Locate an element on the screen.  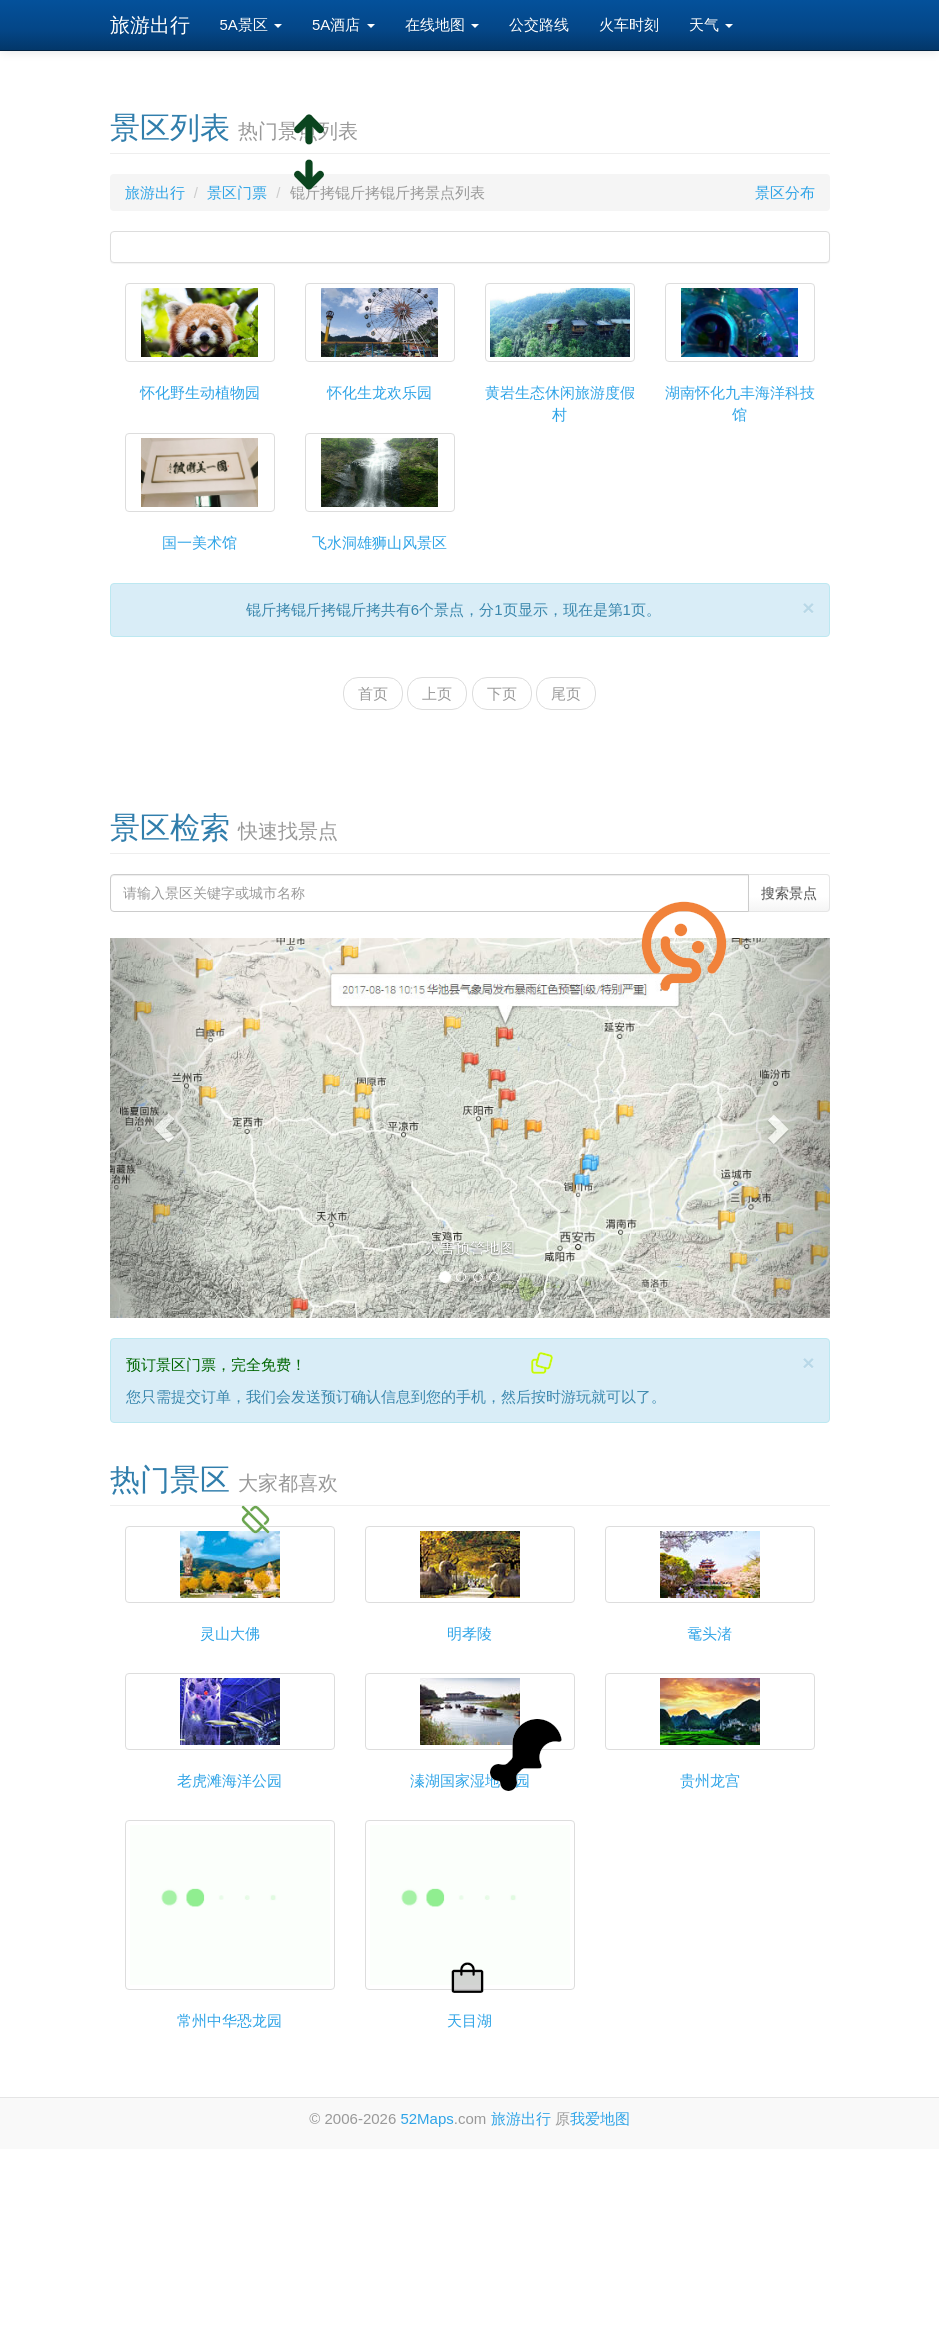
disabled or inactive diamond shape element is located at coordinates (255, 1519).